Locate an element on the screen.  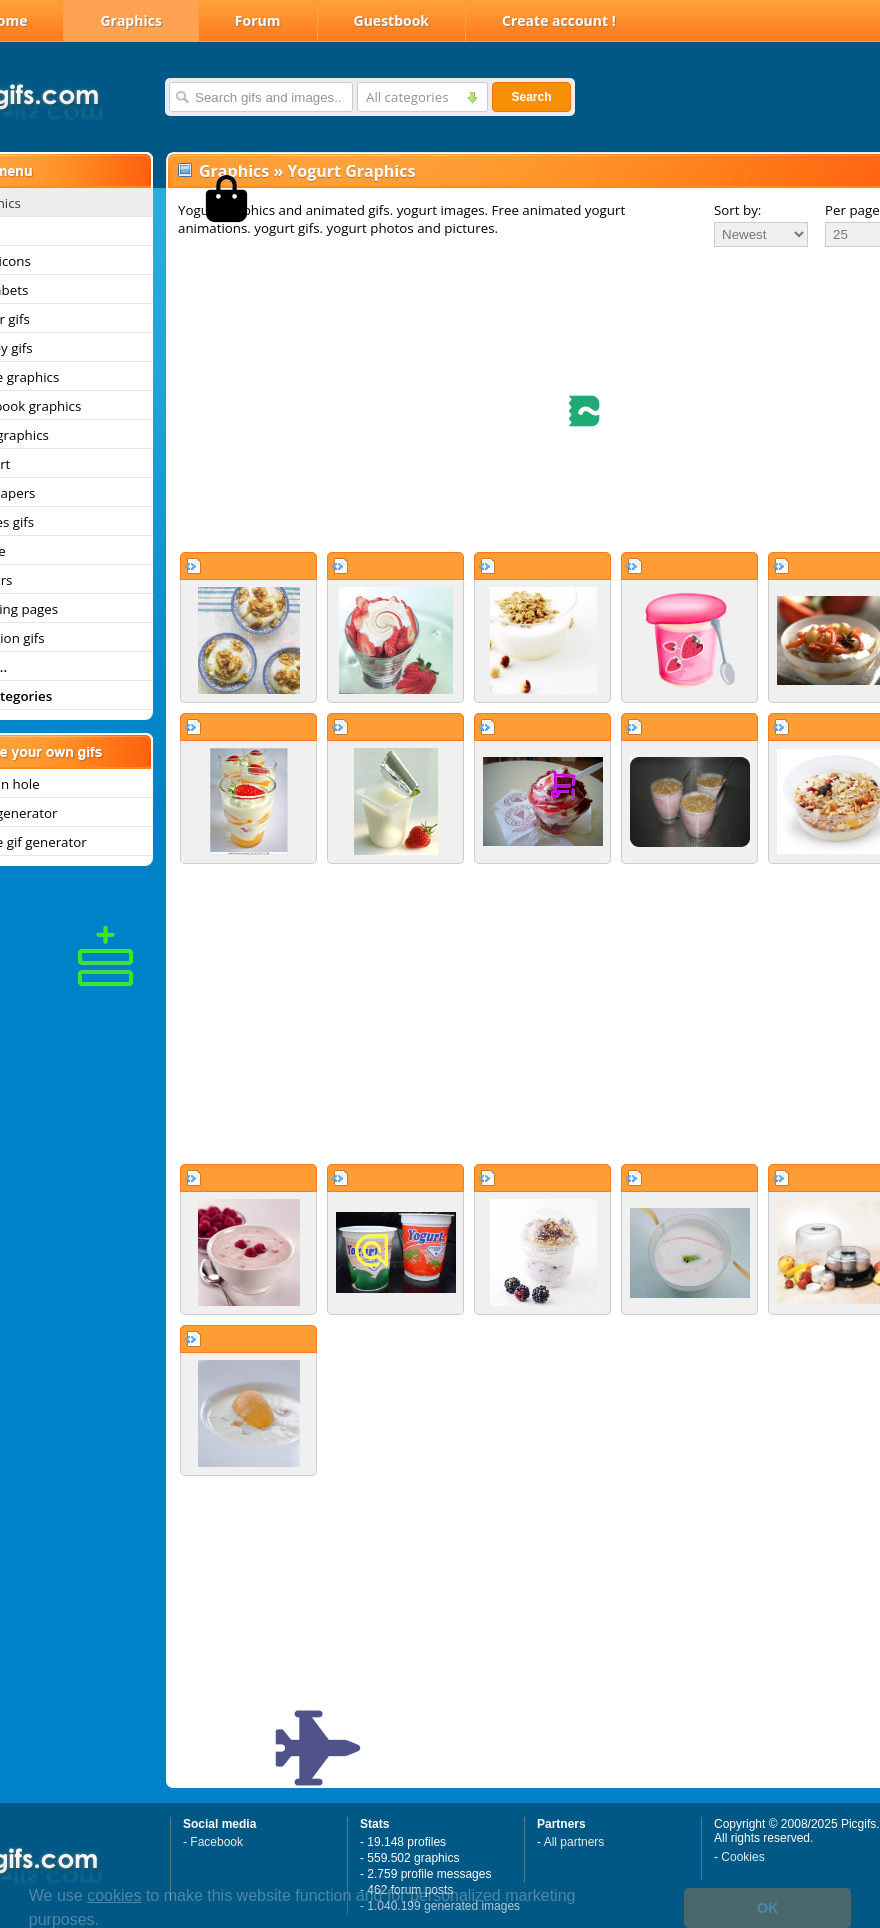
algolia search service logo is located at coordinates (371, 1250).